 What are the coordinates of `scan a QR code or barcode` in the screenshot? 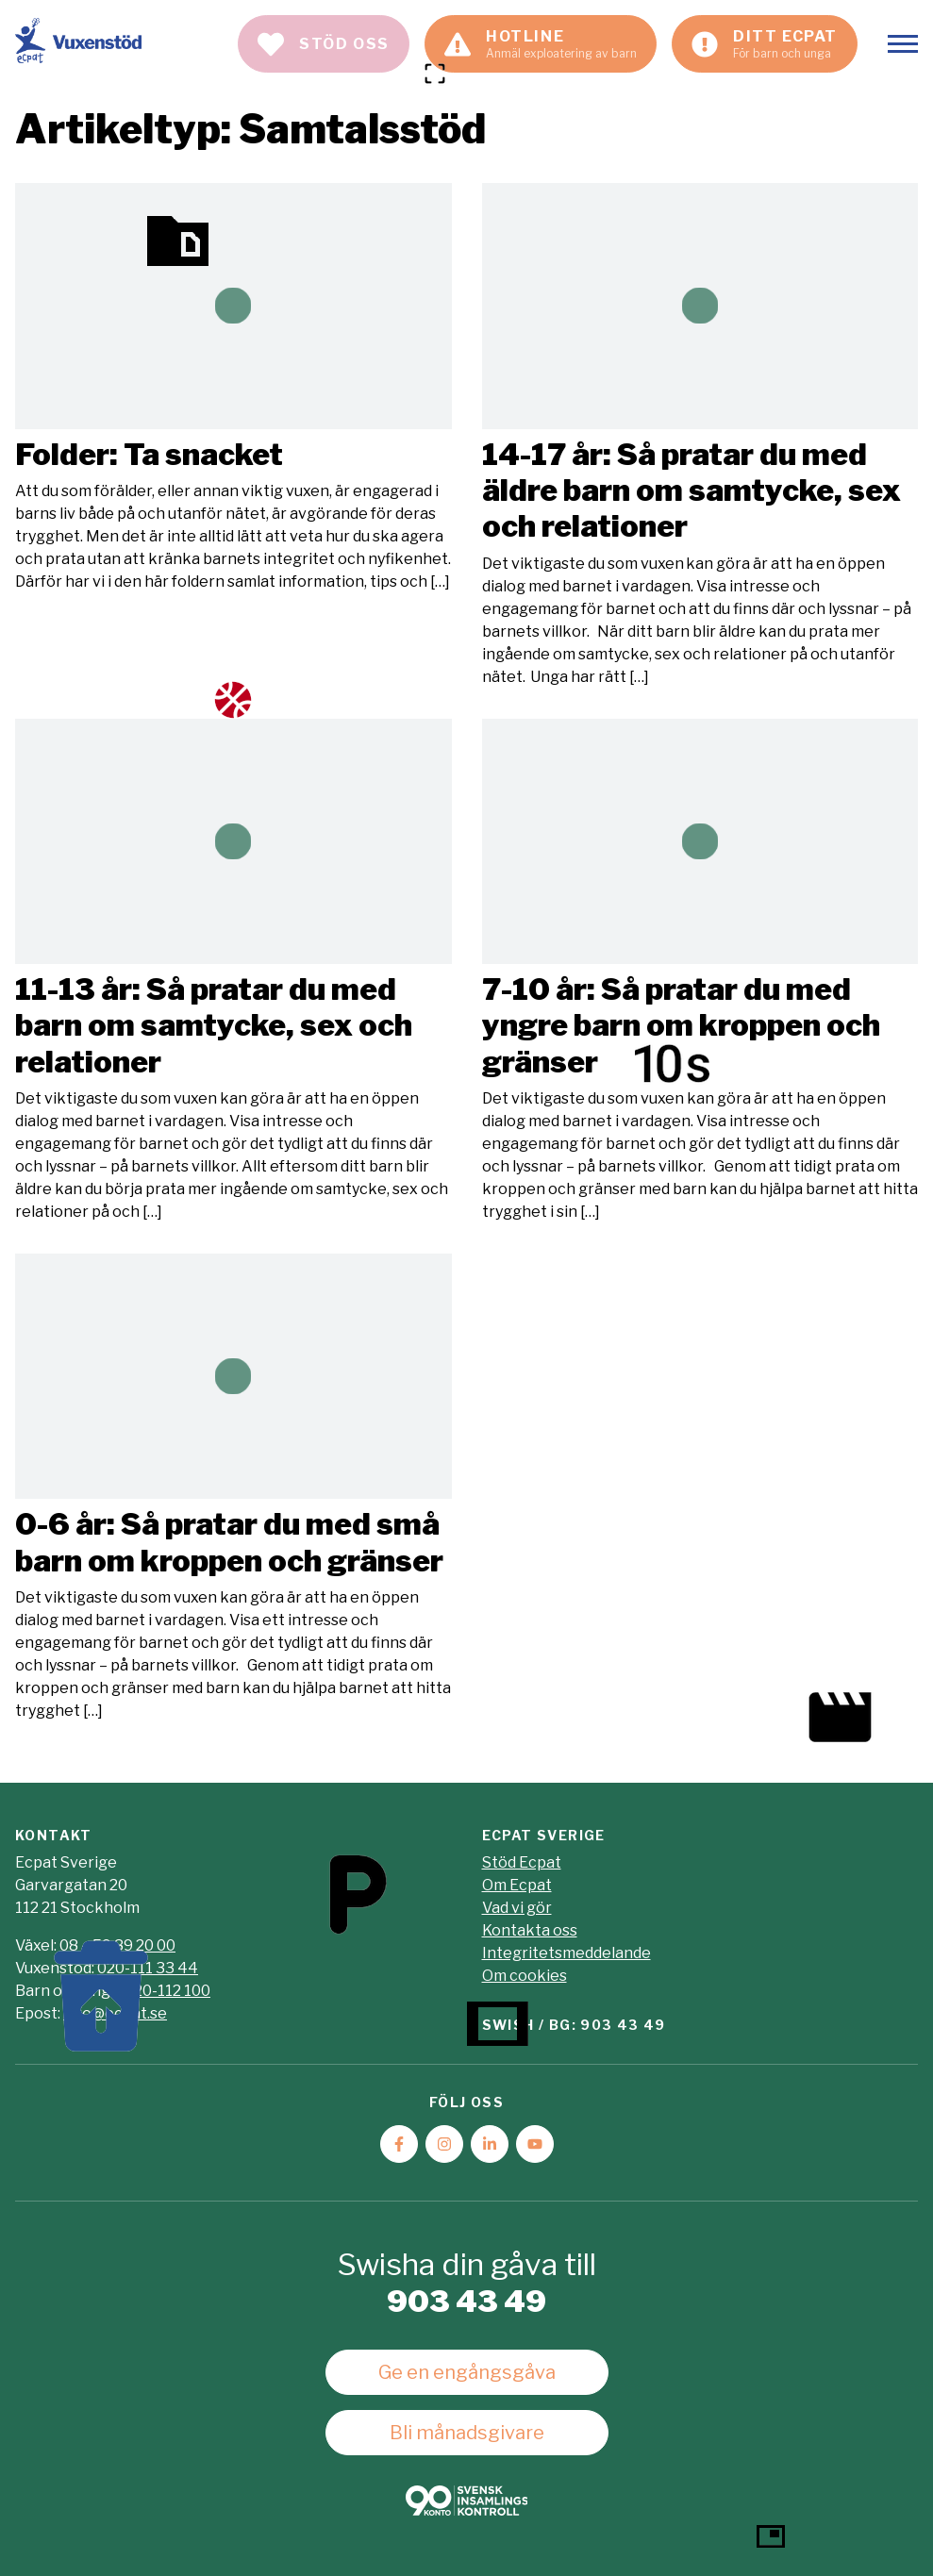 It's located at (435, 74).